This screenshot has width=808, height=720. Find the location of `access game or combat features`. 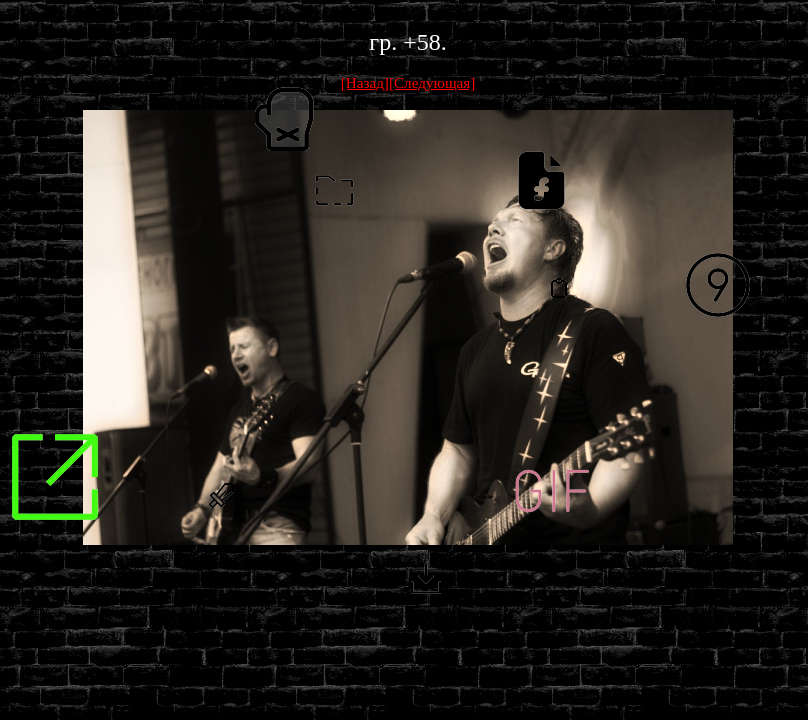

access game or combat features is located at coordinates (222, 495).